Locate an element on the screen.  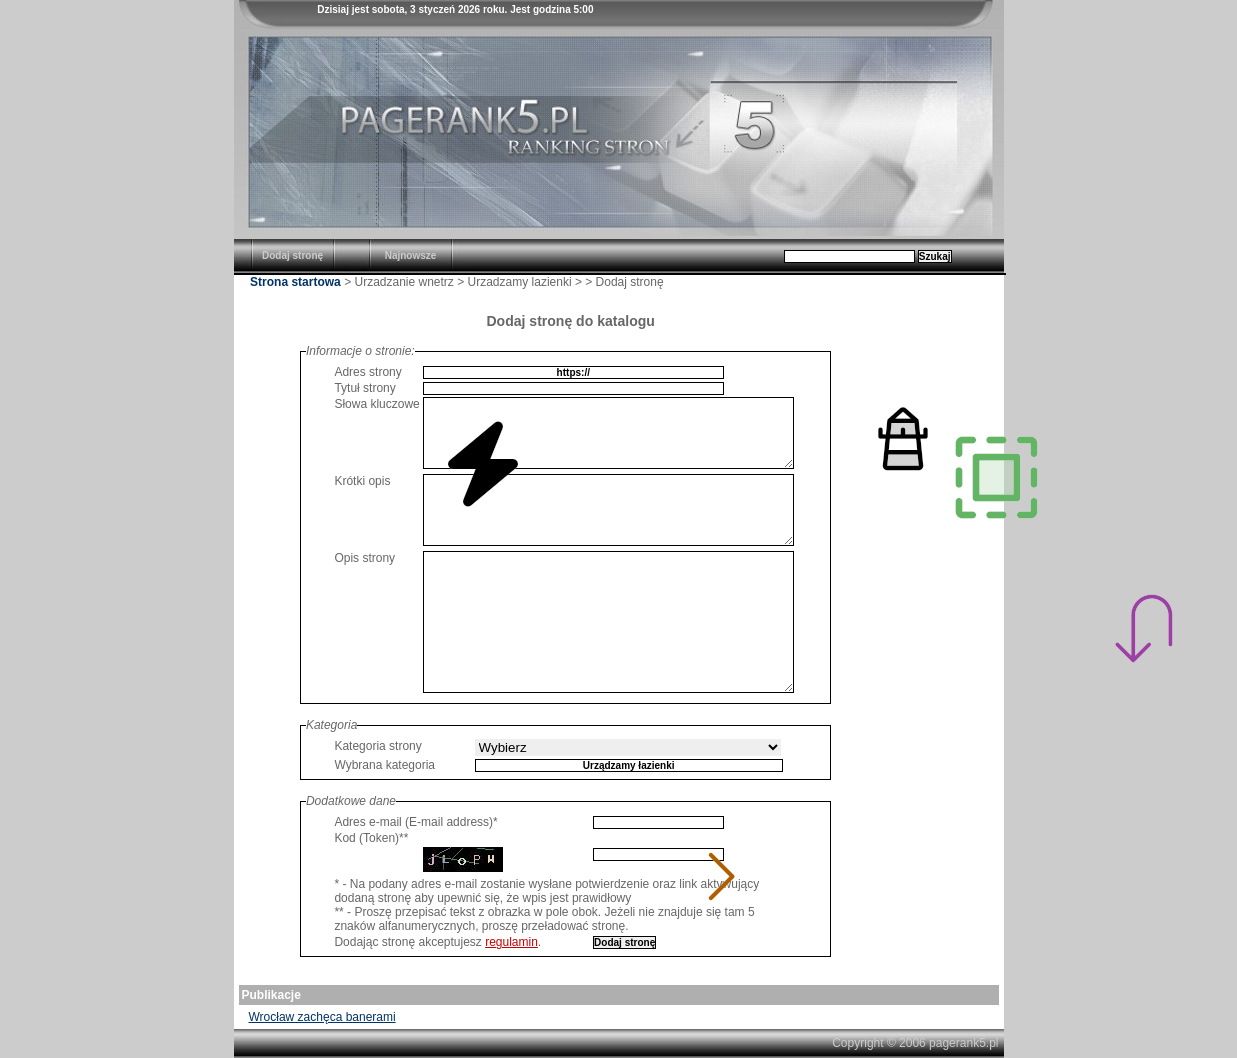
undo or reverse last action is located at coordinates (1146, 628).